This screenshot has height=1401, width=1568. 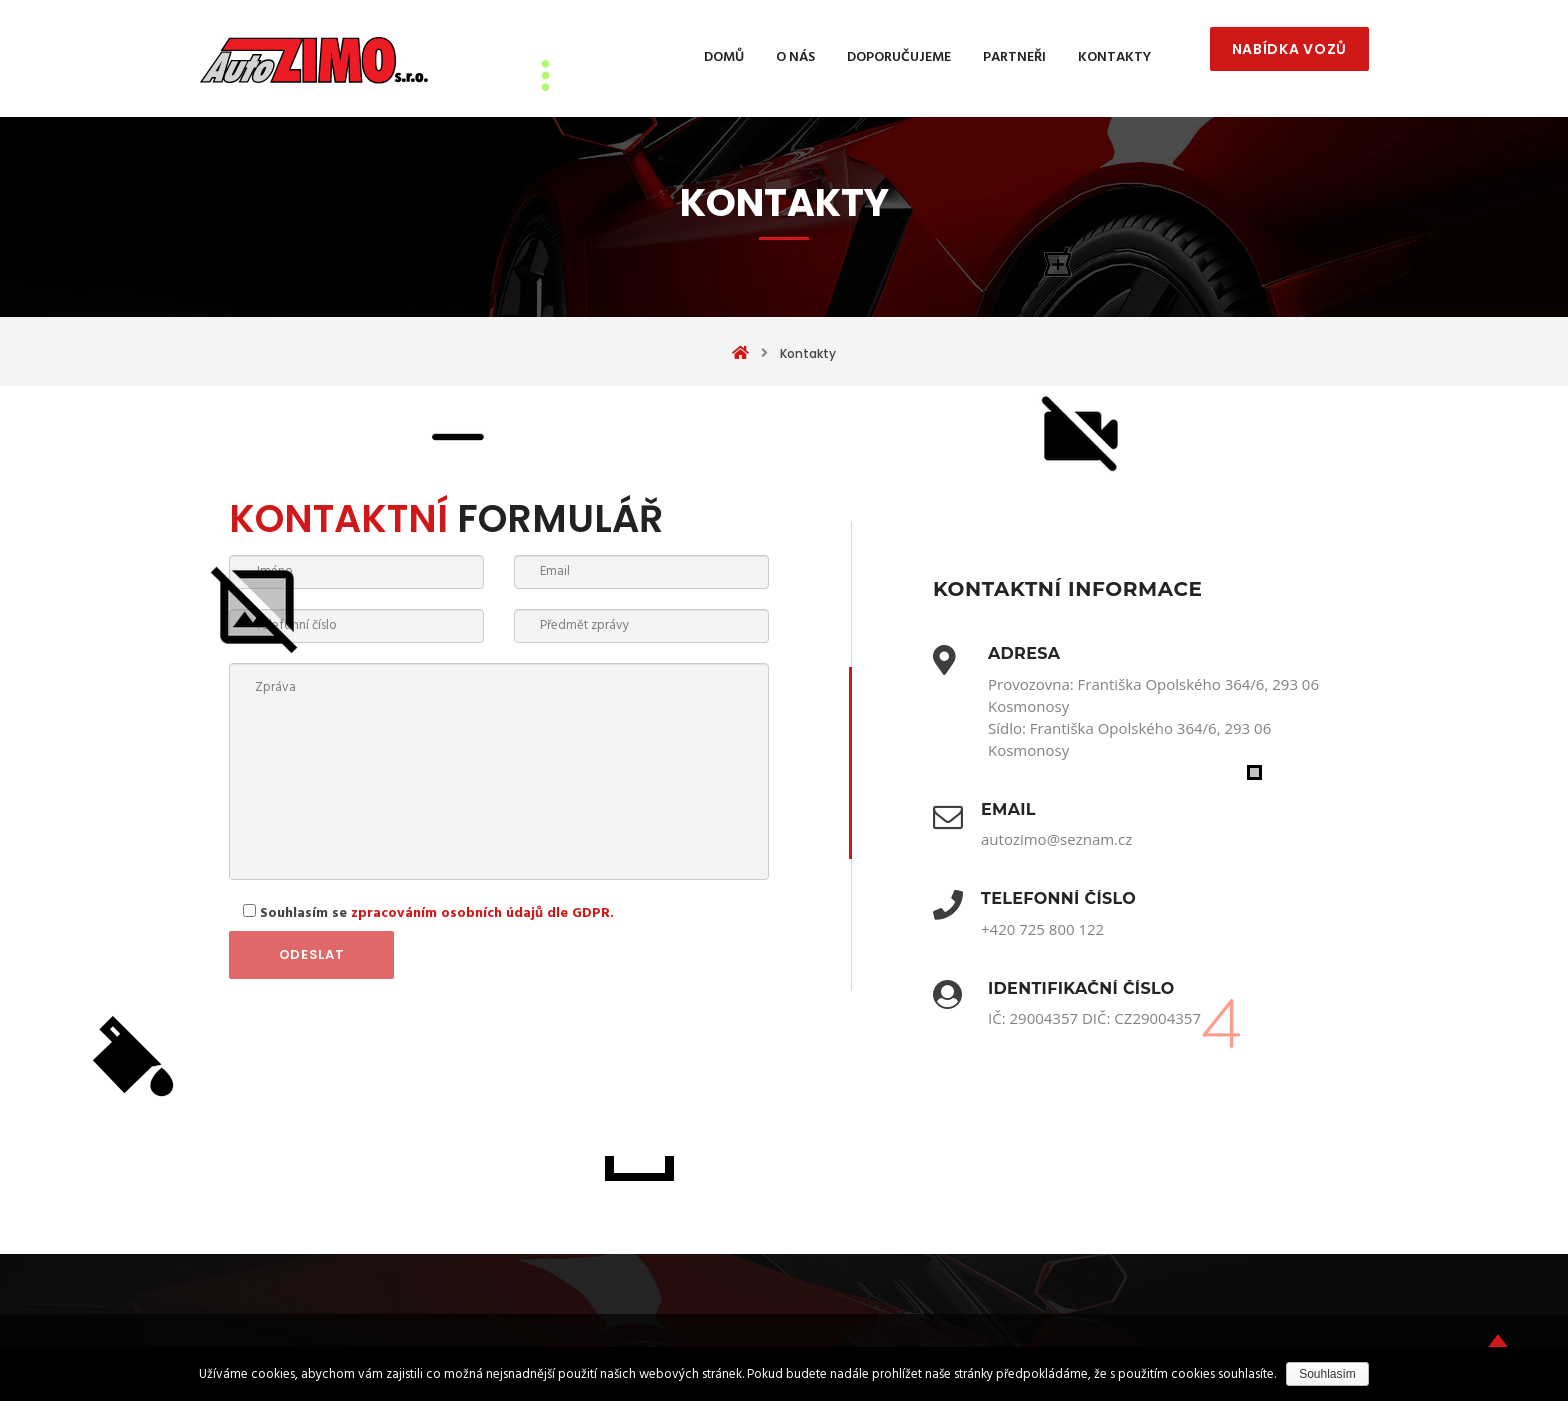 I want to click on insert a horizontal divider line, so click(x=458, y=437).